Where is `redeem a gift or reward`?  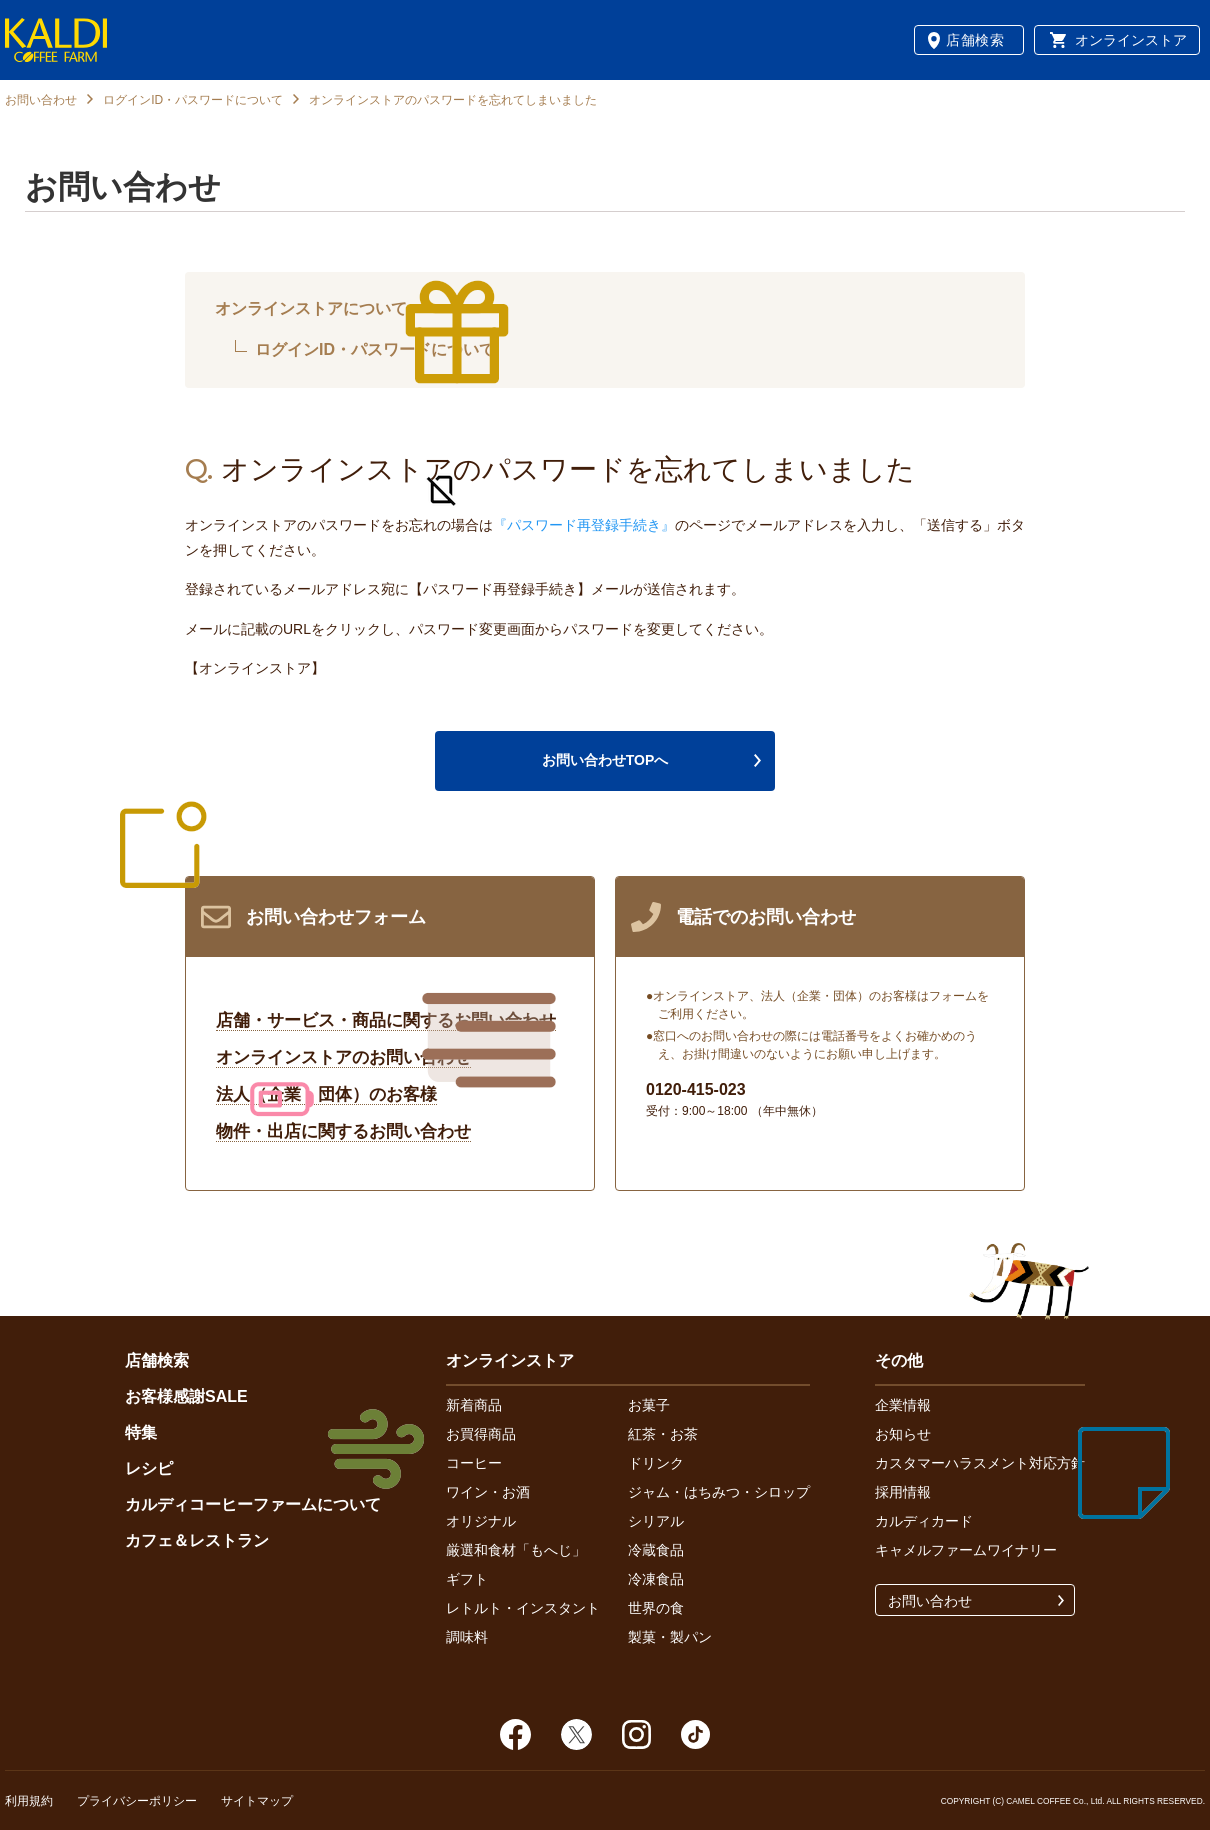
redeem a gift or reward is located at coordinates (457, 332).